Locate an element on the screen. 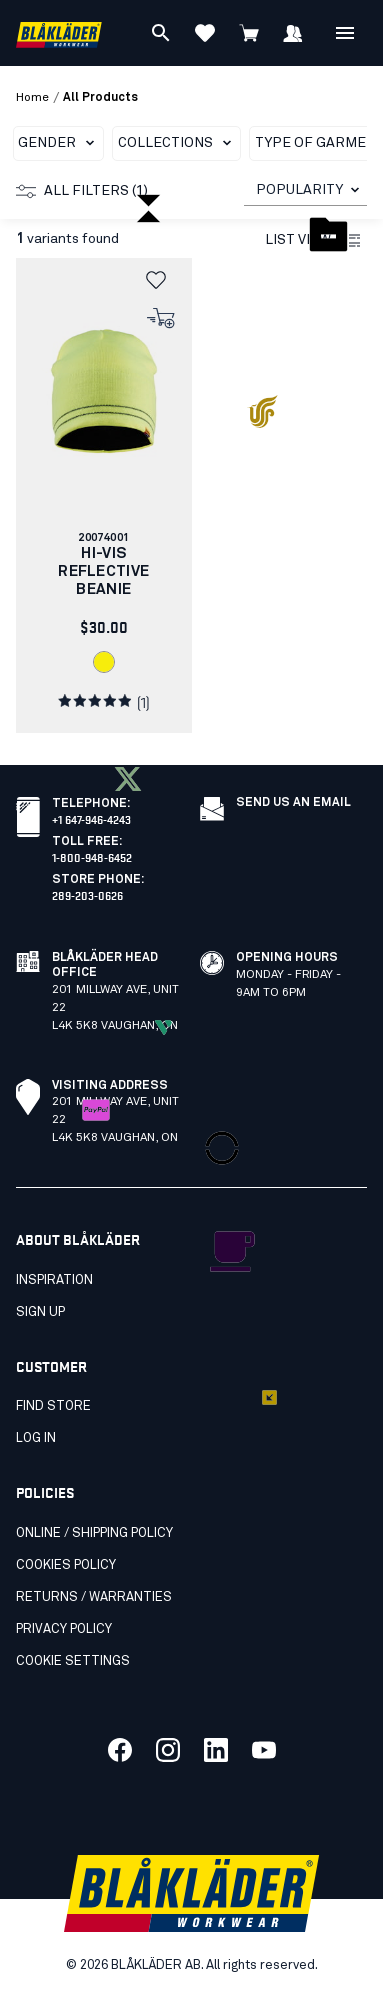  access coffee shop or café listings is located at coordinates (232, 1251).